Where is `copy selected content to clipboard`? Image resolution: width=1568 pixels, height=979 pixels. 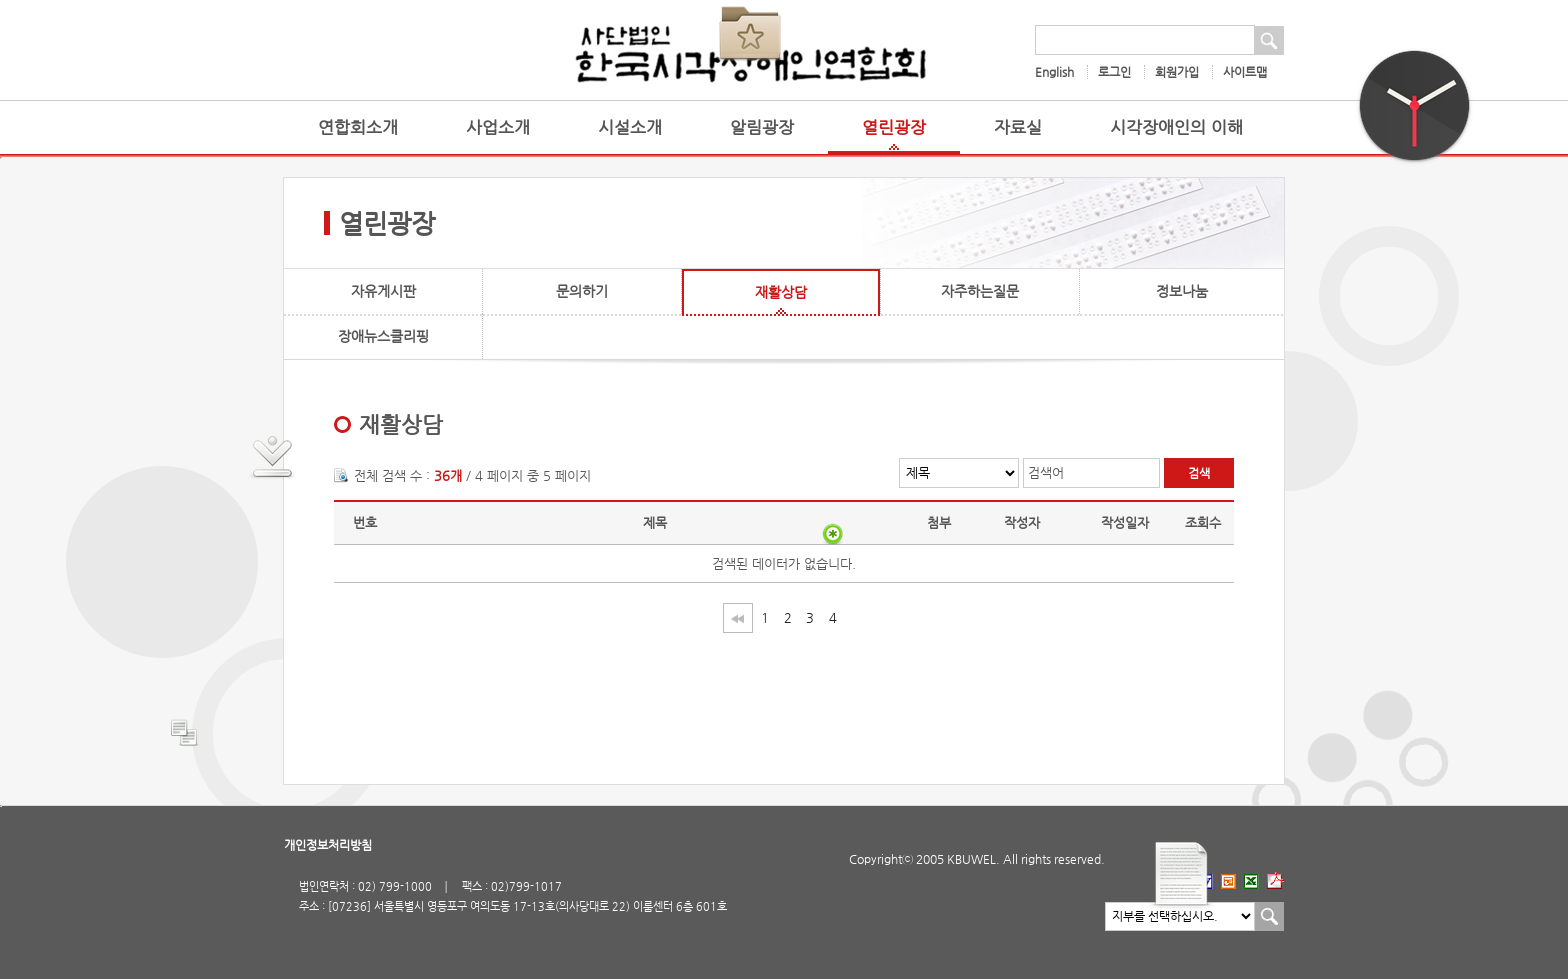 copy selected content to clipboard is located at coordinates (183, 731).